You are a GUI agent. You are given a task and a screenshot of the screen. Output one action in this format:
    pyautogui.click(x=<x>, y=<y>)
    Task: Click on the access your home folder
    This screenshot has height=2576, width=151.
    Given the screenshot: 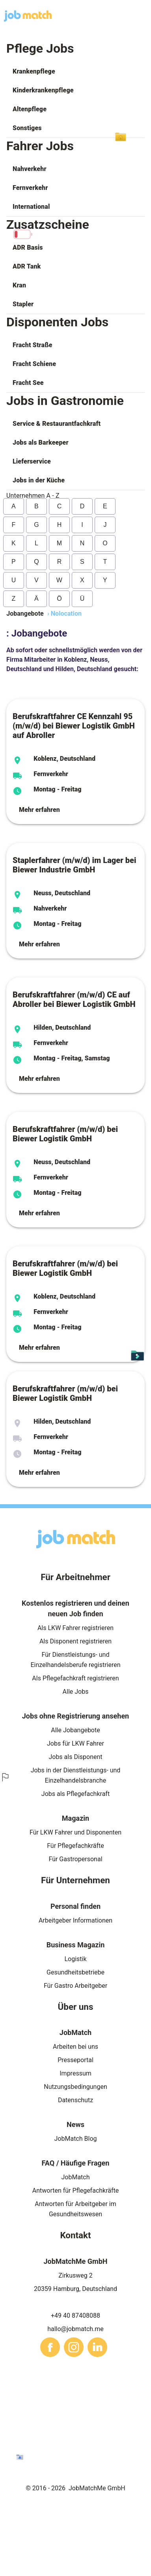 What is the action you would take?
    pyautogui.click(x=121, y=137)
    